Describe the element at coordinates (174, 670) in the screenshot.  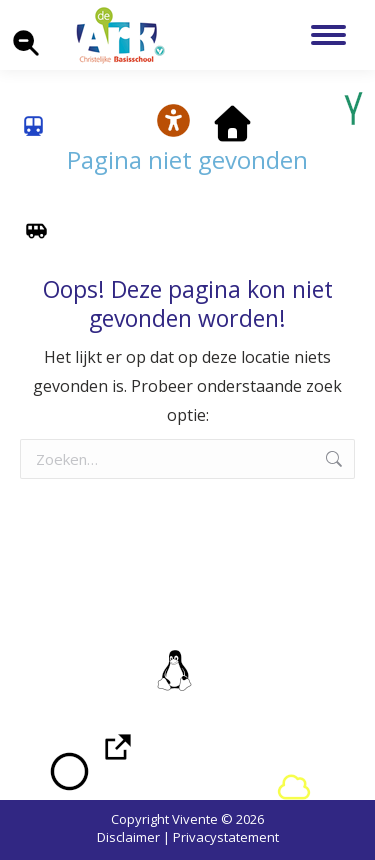
I see `indicates linux operating system compatibility` at that location.